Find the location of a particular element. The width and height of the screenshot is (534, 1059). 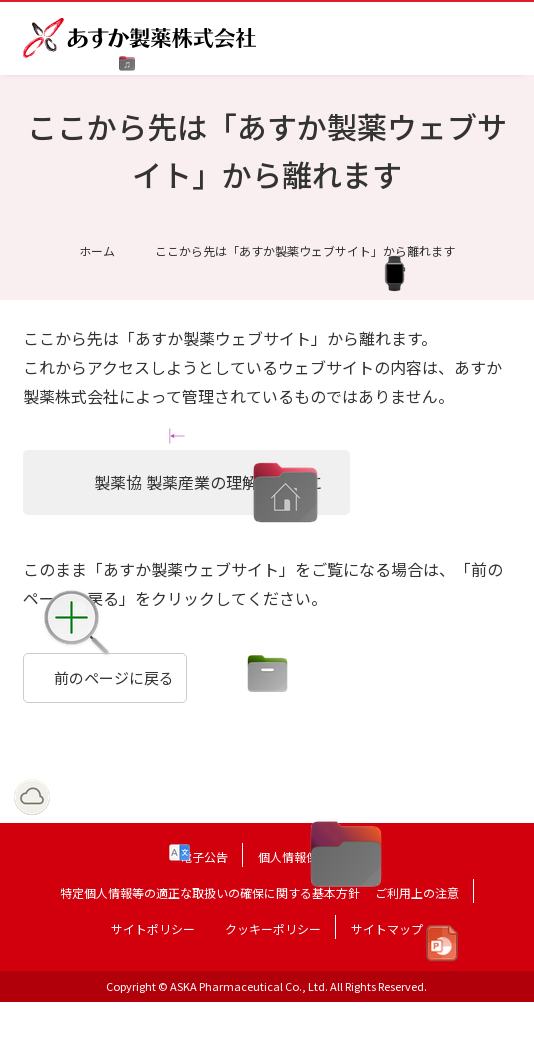

dropbox smart sync enabled for cloud-only storage is located at coordinates (32, 797).